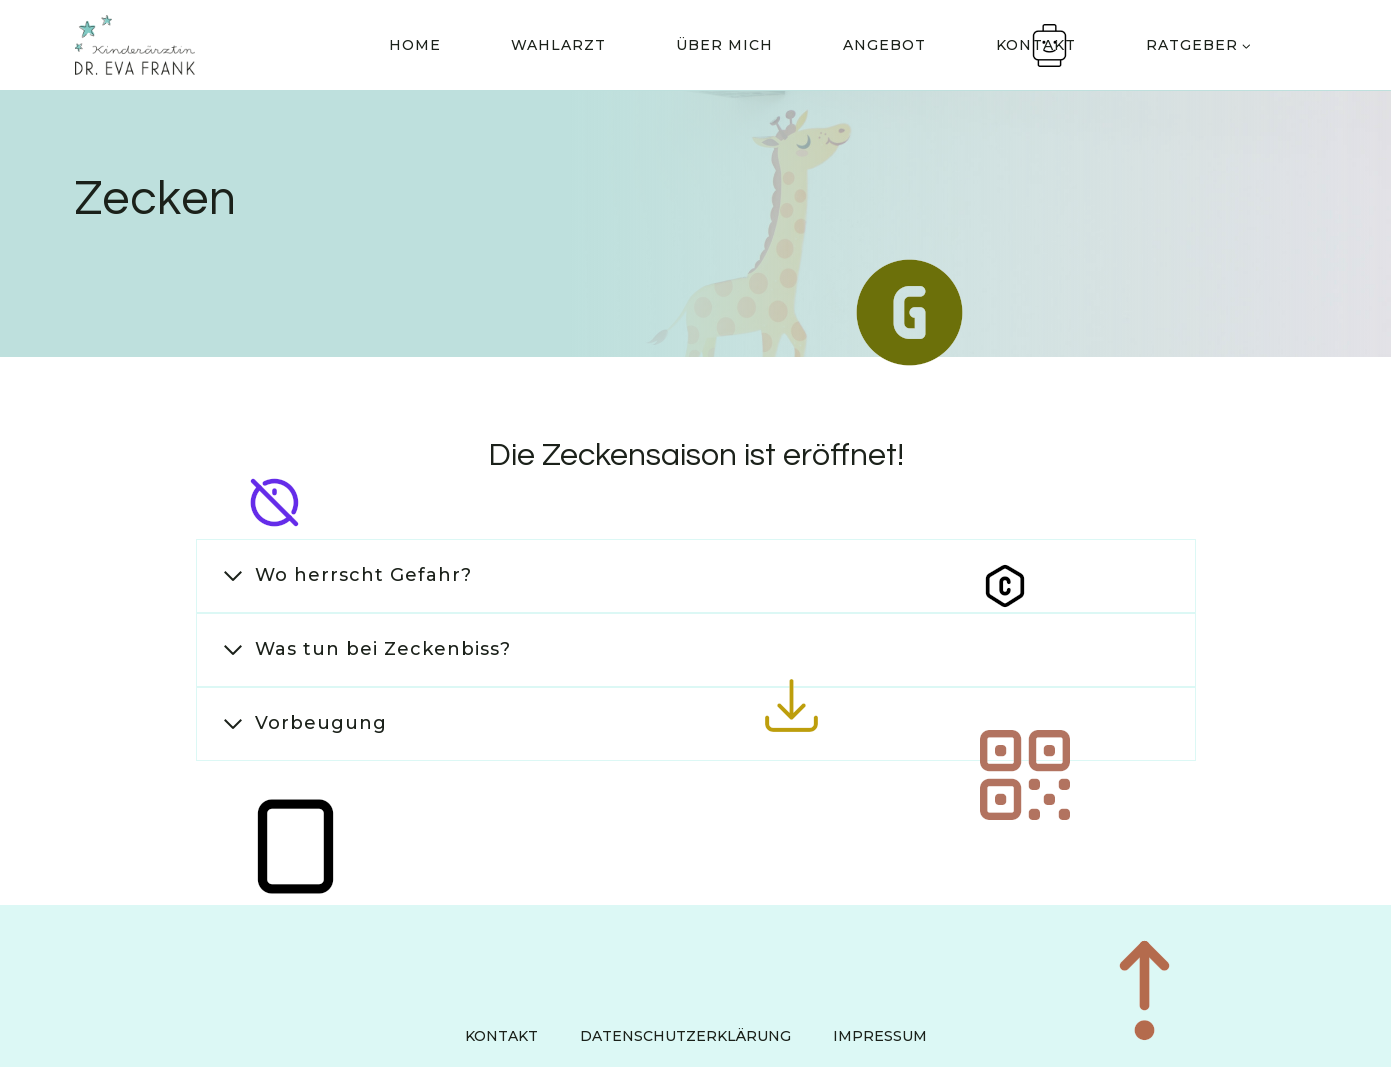  What do you see at coordinates (1005, 586) in the screenshot?
I see `indicates copyright status or protected content` at bounding box center [1005, 586].